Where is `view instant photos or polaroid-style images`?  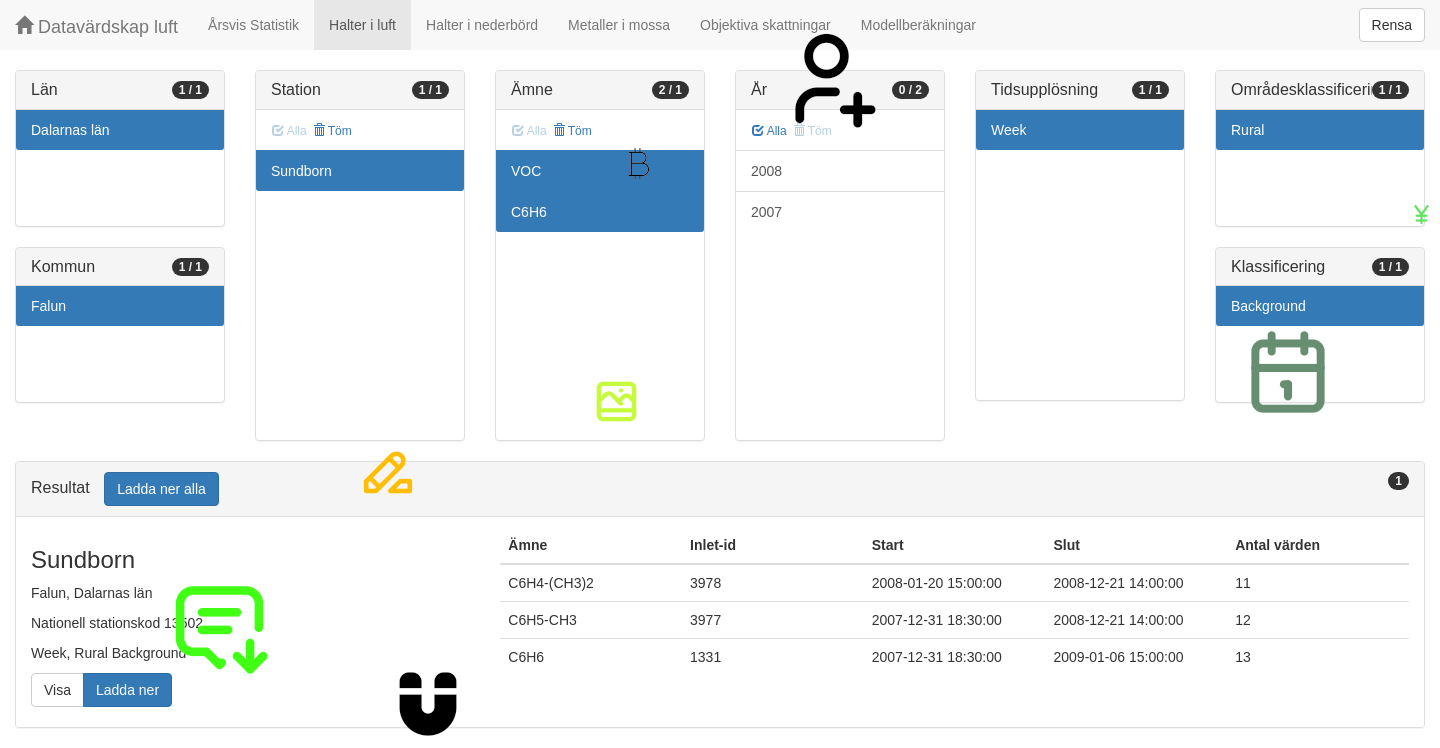 view instant photos or polaroid-style images is located at coordinates (616, 401).